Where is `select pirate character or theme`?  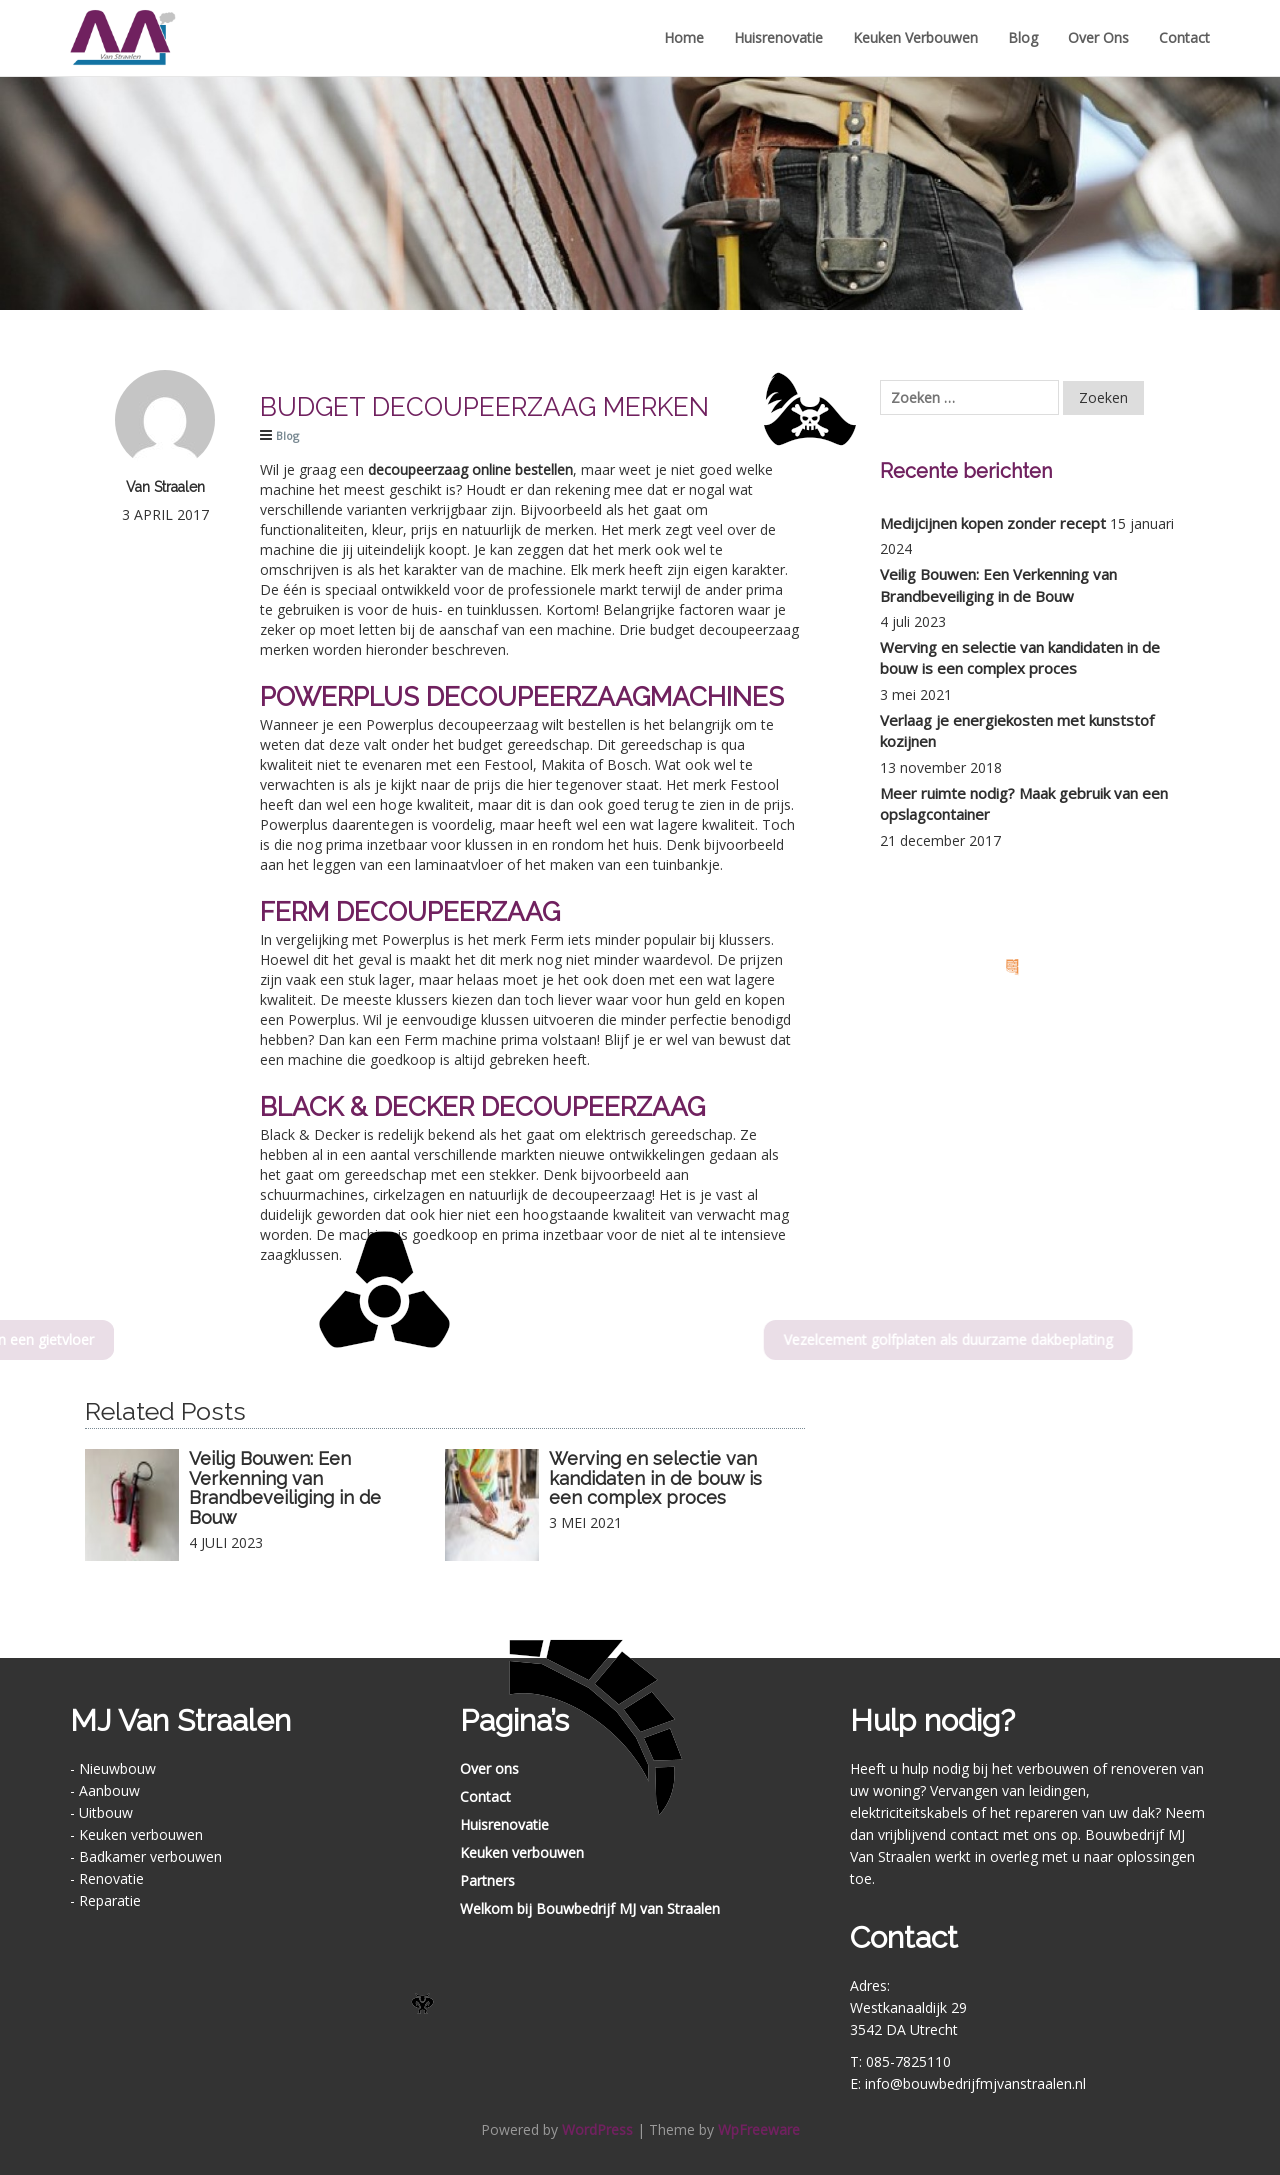
select pirate character or theme is located at coordinates (810, 409).